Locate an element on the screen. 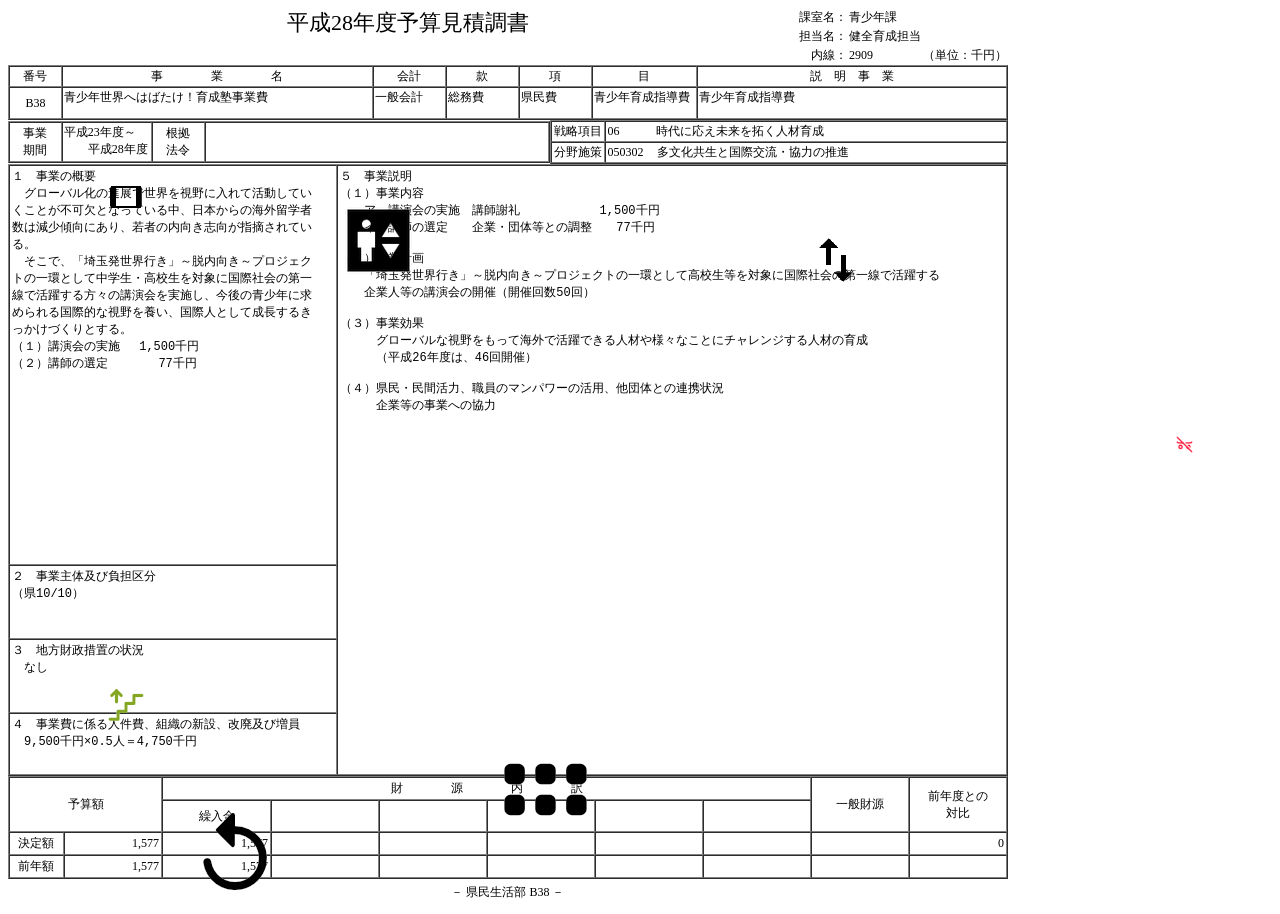 This screenshot has width=1280, height=914. switch to tablet view or layout is located at coordinates (126, 197).